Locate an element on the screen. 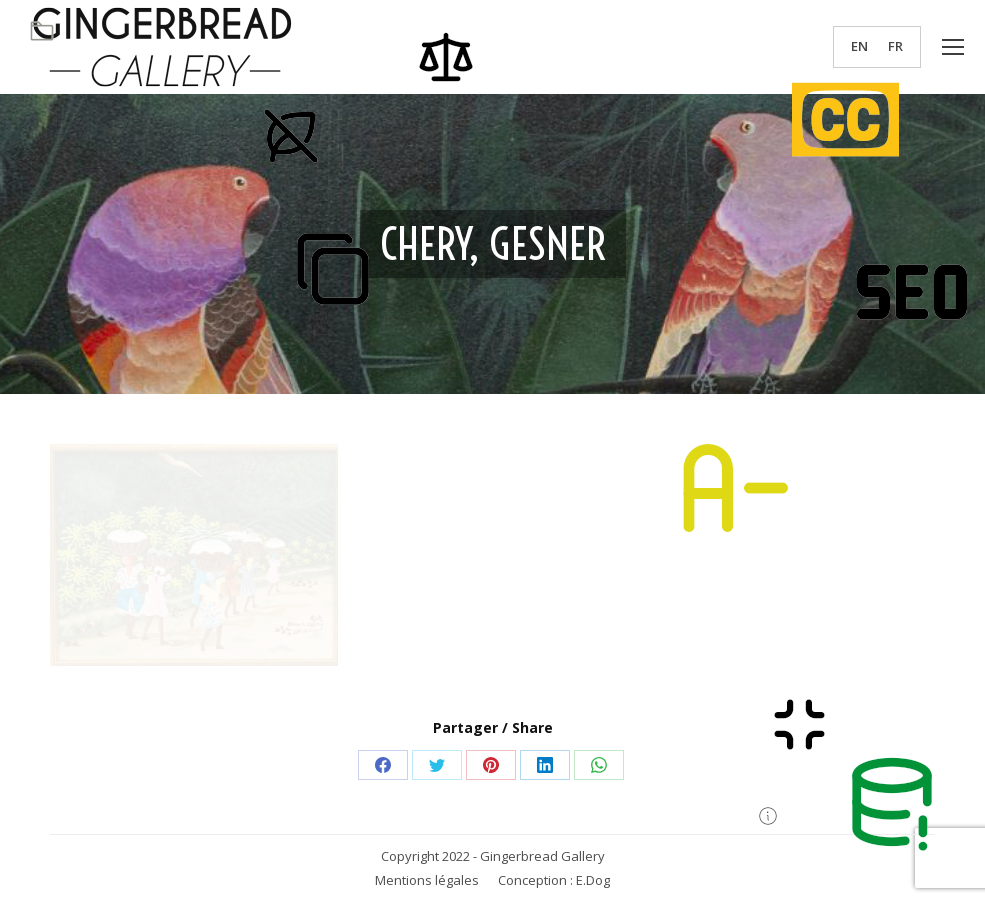  open folder to view files is located at coordinates (42, 31).